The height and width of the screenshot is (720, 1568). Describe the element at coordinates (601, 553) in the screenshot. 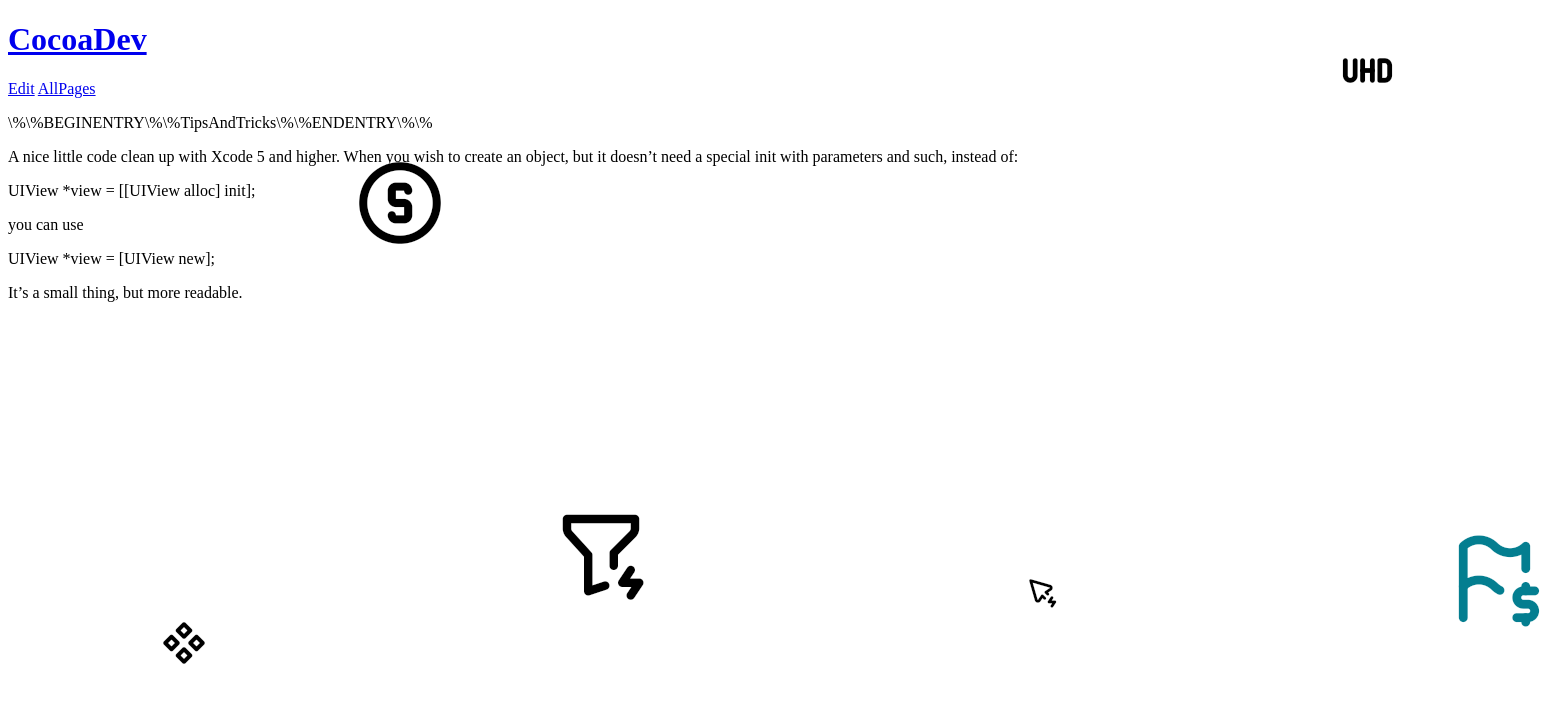

I see `apply quick or instant filtering` at that location.